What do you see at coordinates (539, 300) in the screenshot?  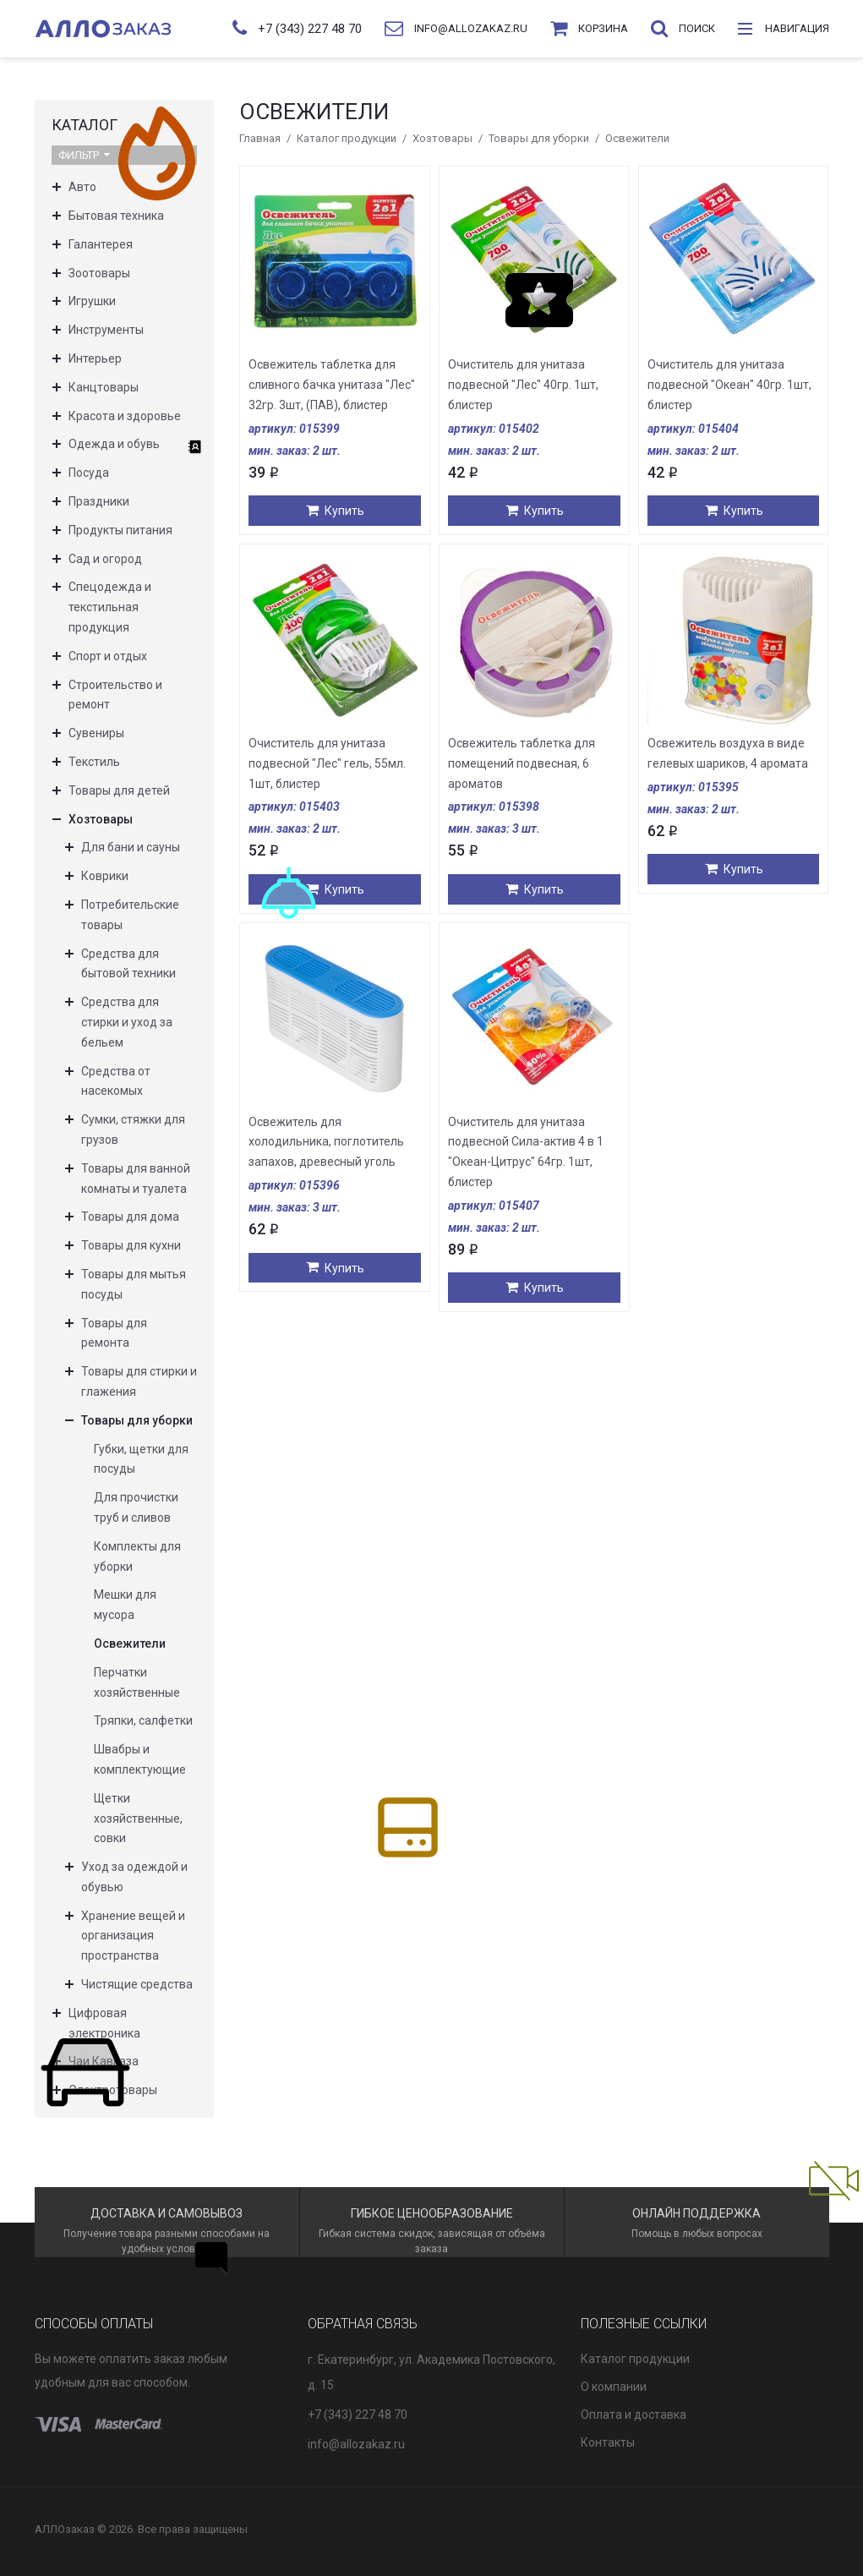 I see `browse local events and activities` at bounding box center [539, 300].